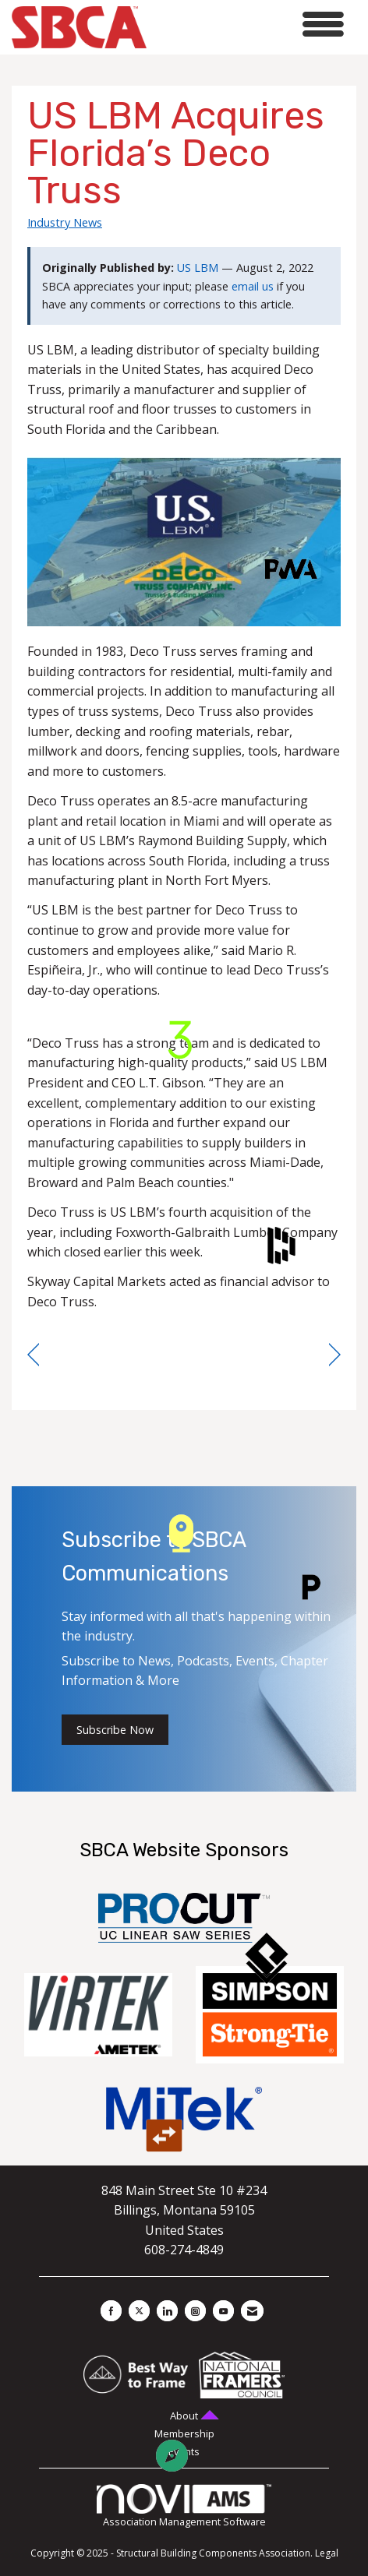 This screenshot has height=2576, width=368. Describe the element at coordinates (267, 1958) in the screenshot. I see `open Visual Paradigm application` at that location.